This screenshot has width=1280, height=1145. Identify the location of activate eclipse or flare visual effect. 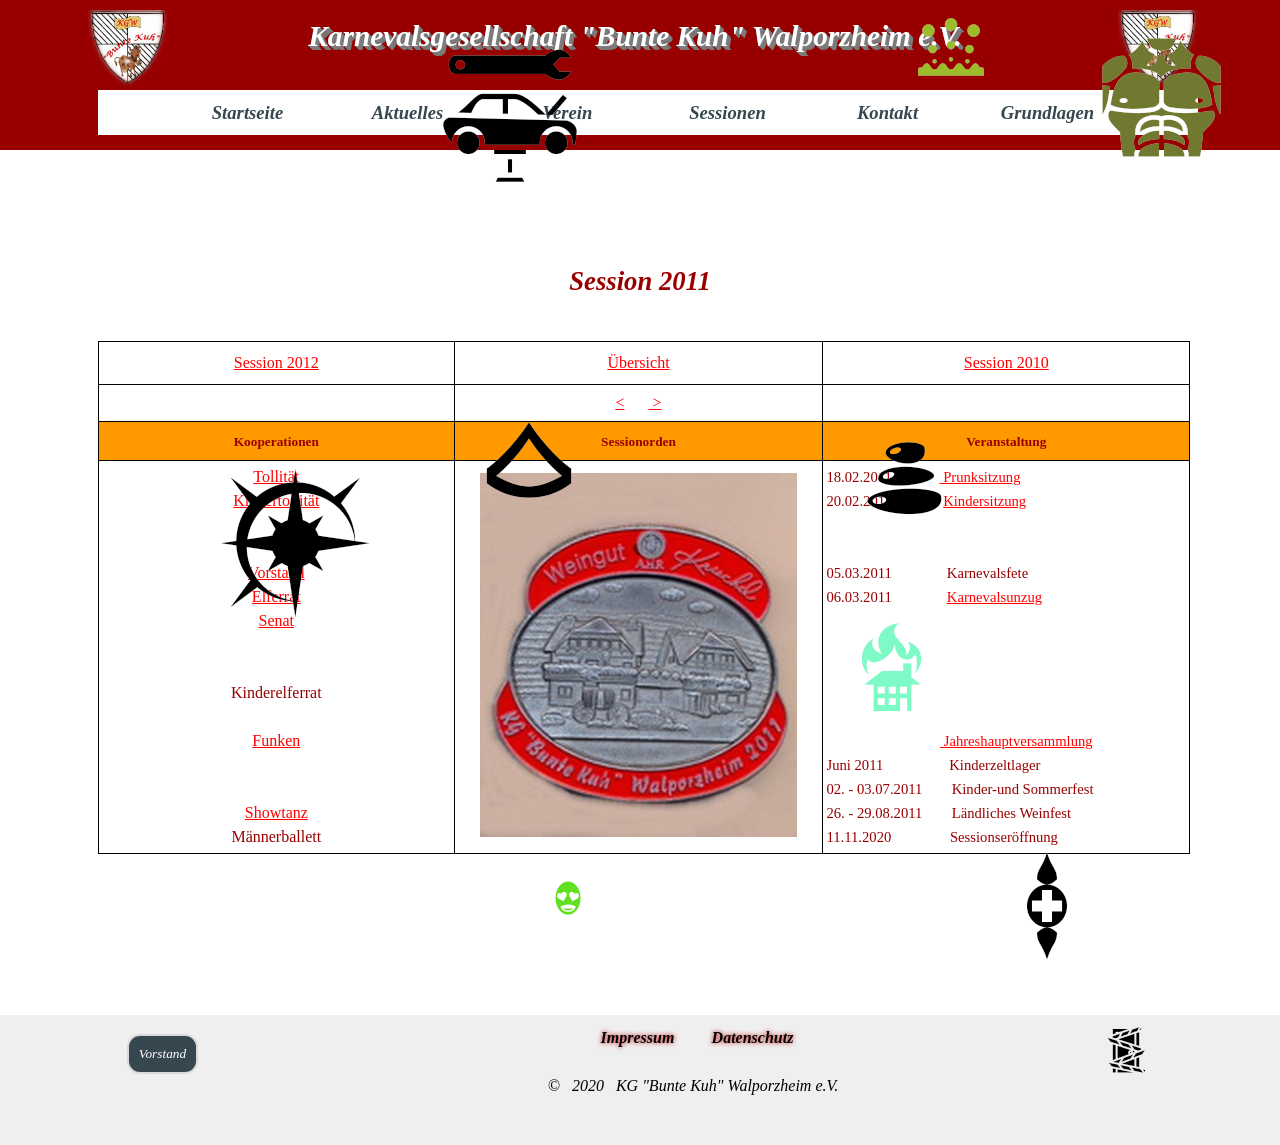
(296, 541).